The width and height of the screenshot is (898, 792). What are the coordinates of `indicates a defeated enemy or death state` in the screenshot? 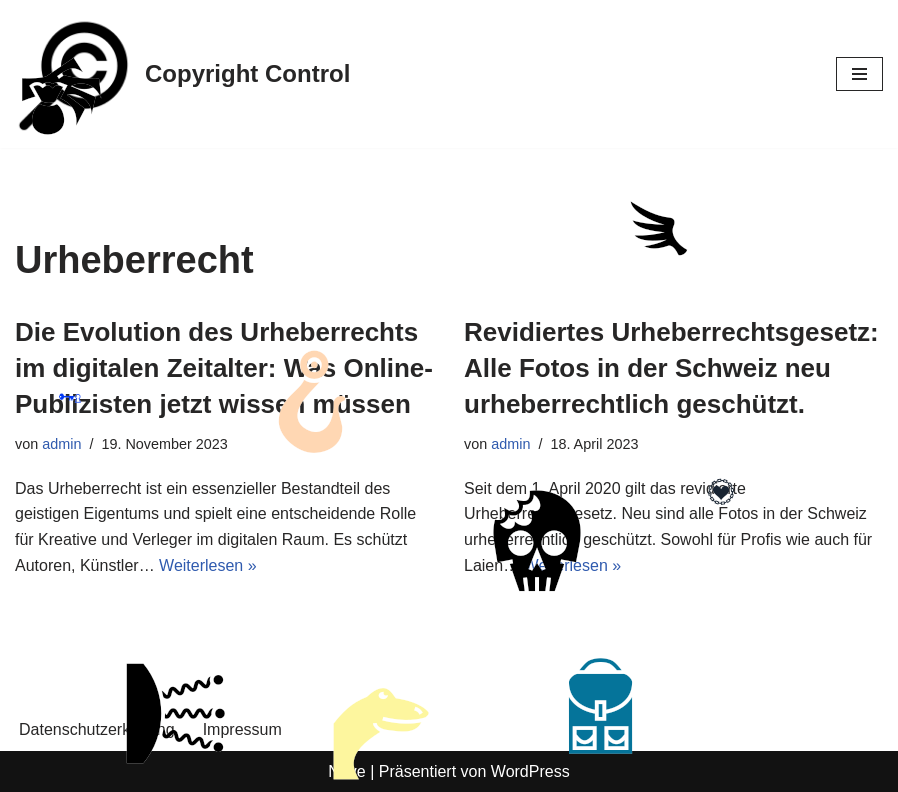 It's located at (535, 541).